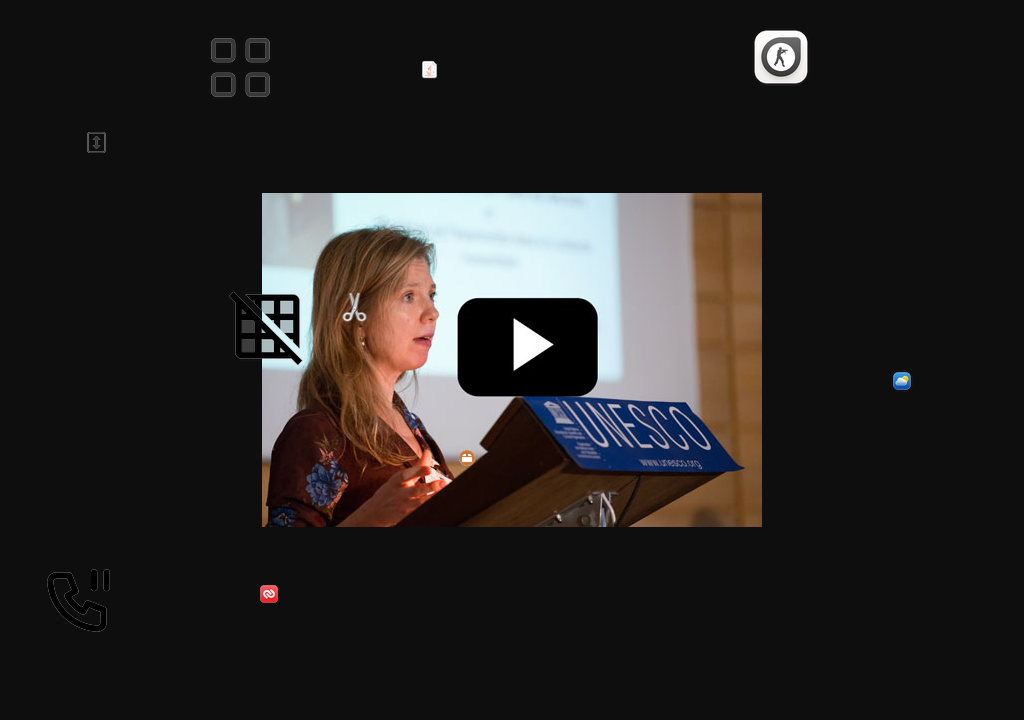  I want to click on open the weather app, so click(902, 381).